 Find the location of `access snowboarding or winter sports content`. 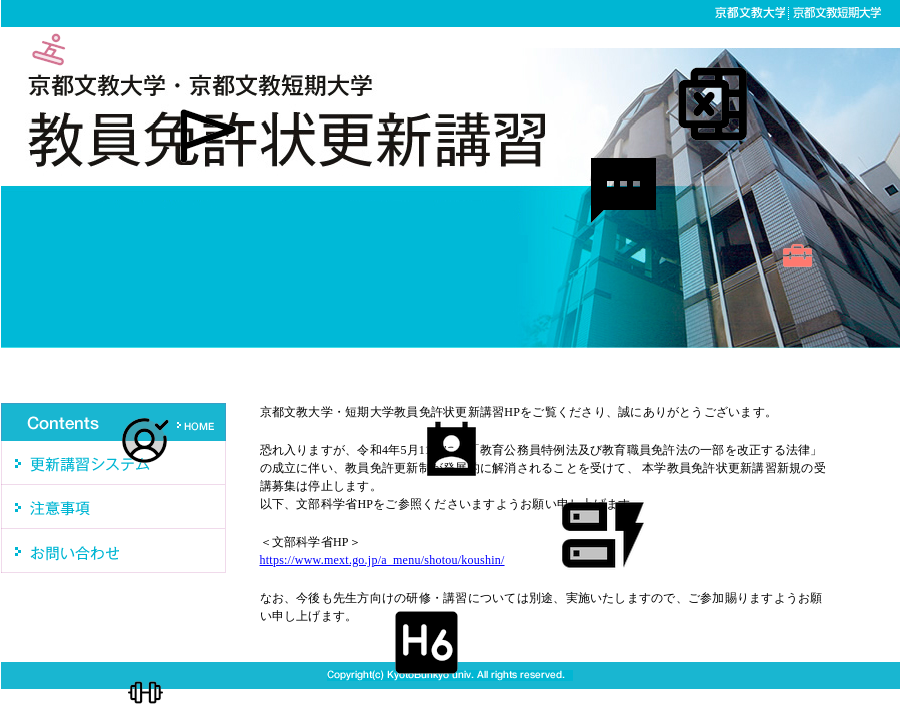

access snowboarding or winter sports content is located at coordinates (50, 49).